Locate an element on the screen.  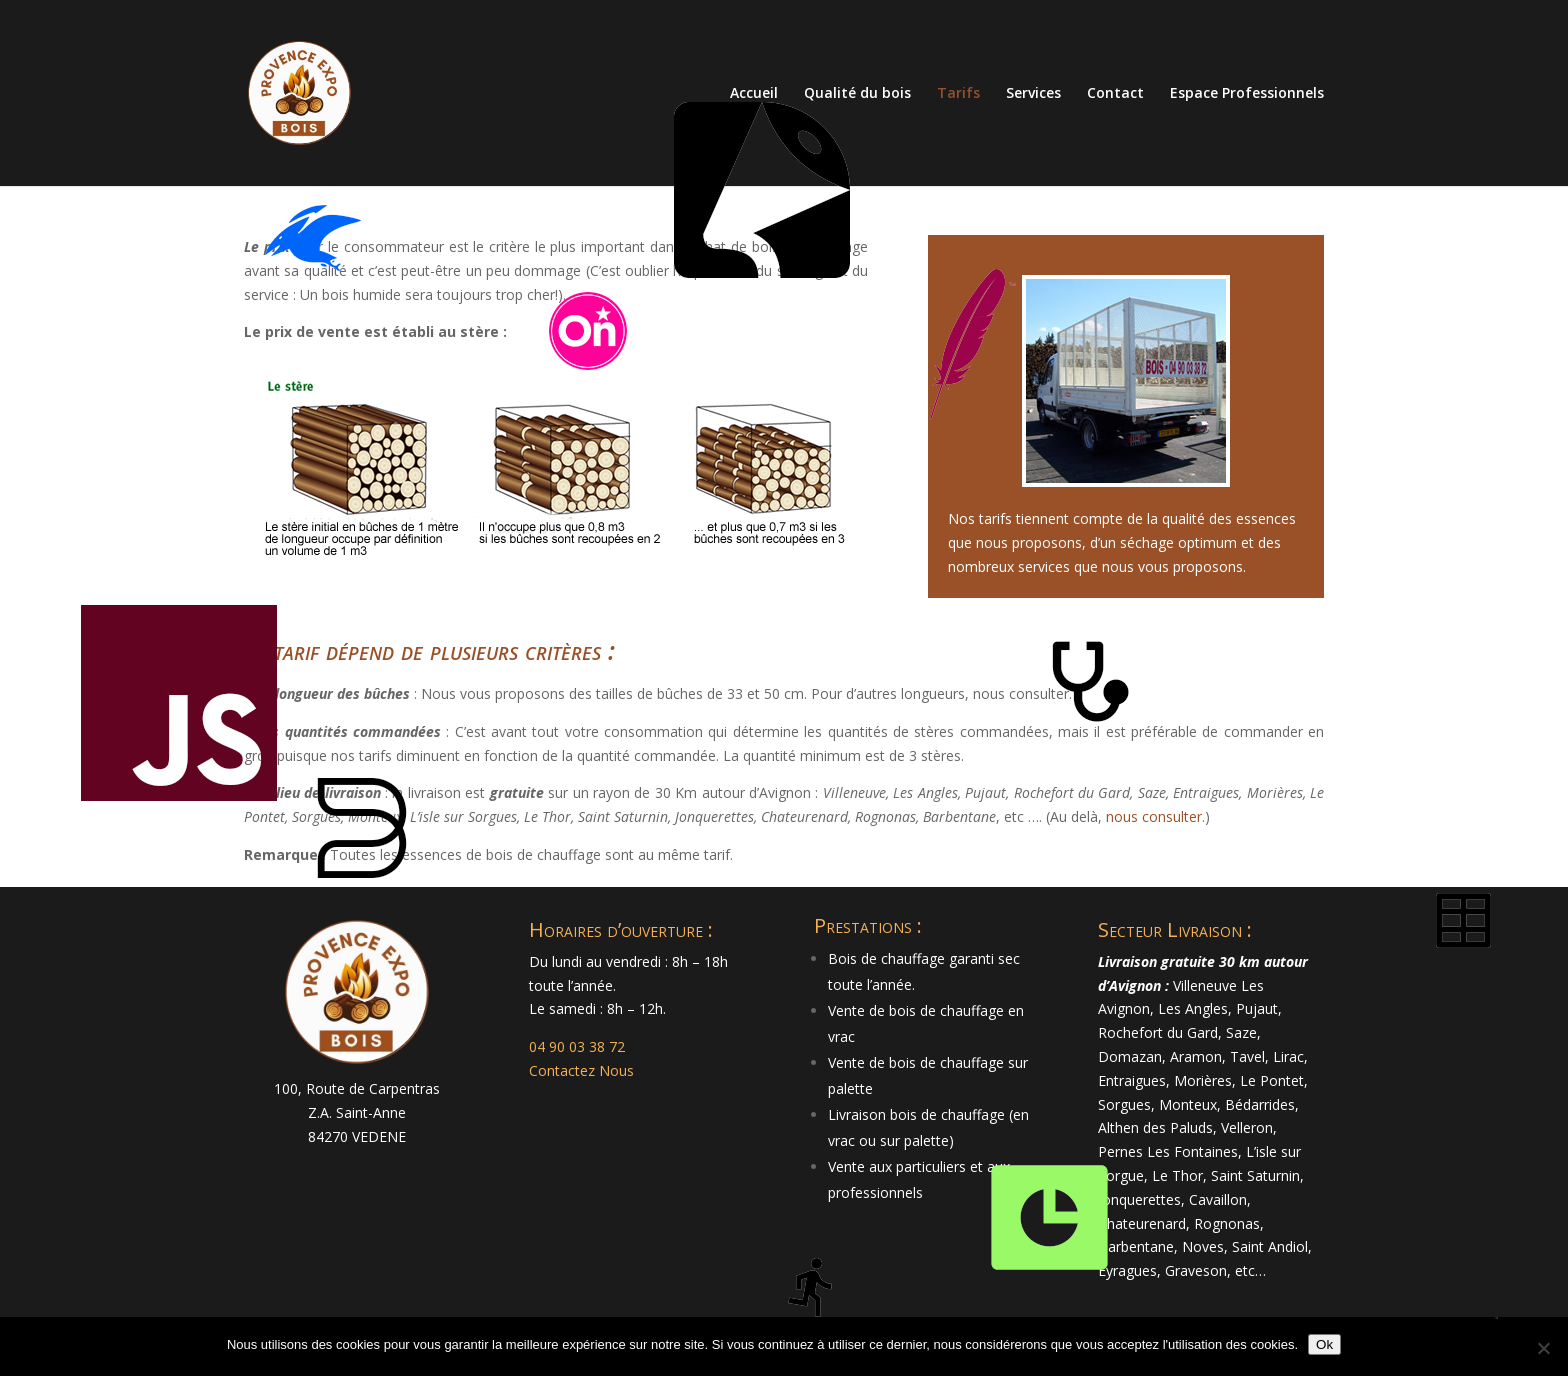
bluesound brand logo is located at coordinates (362, 828).